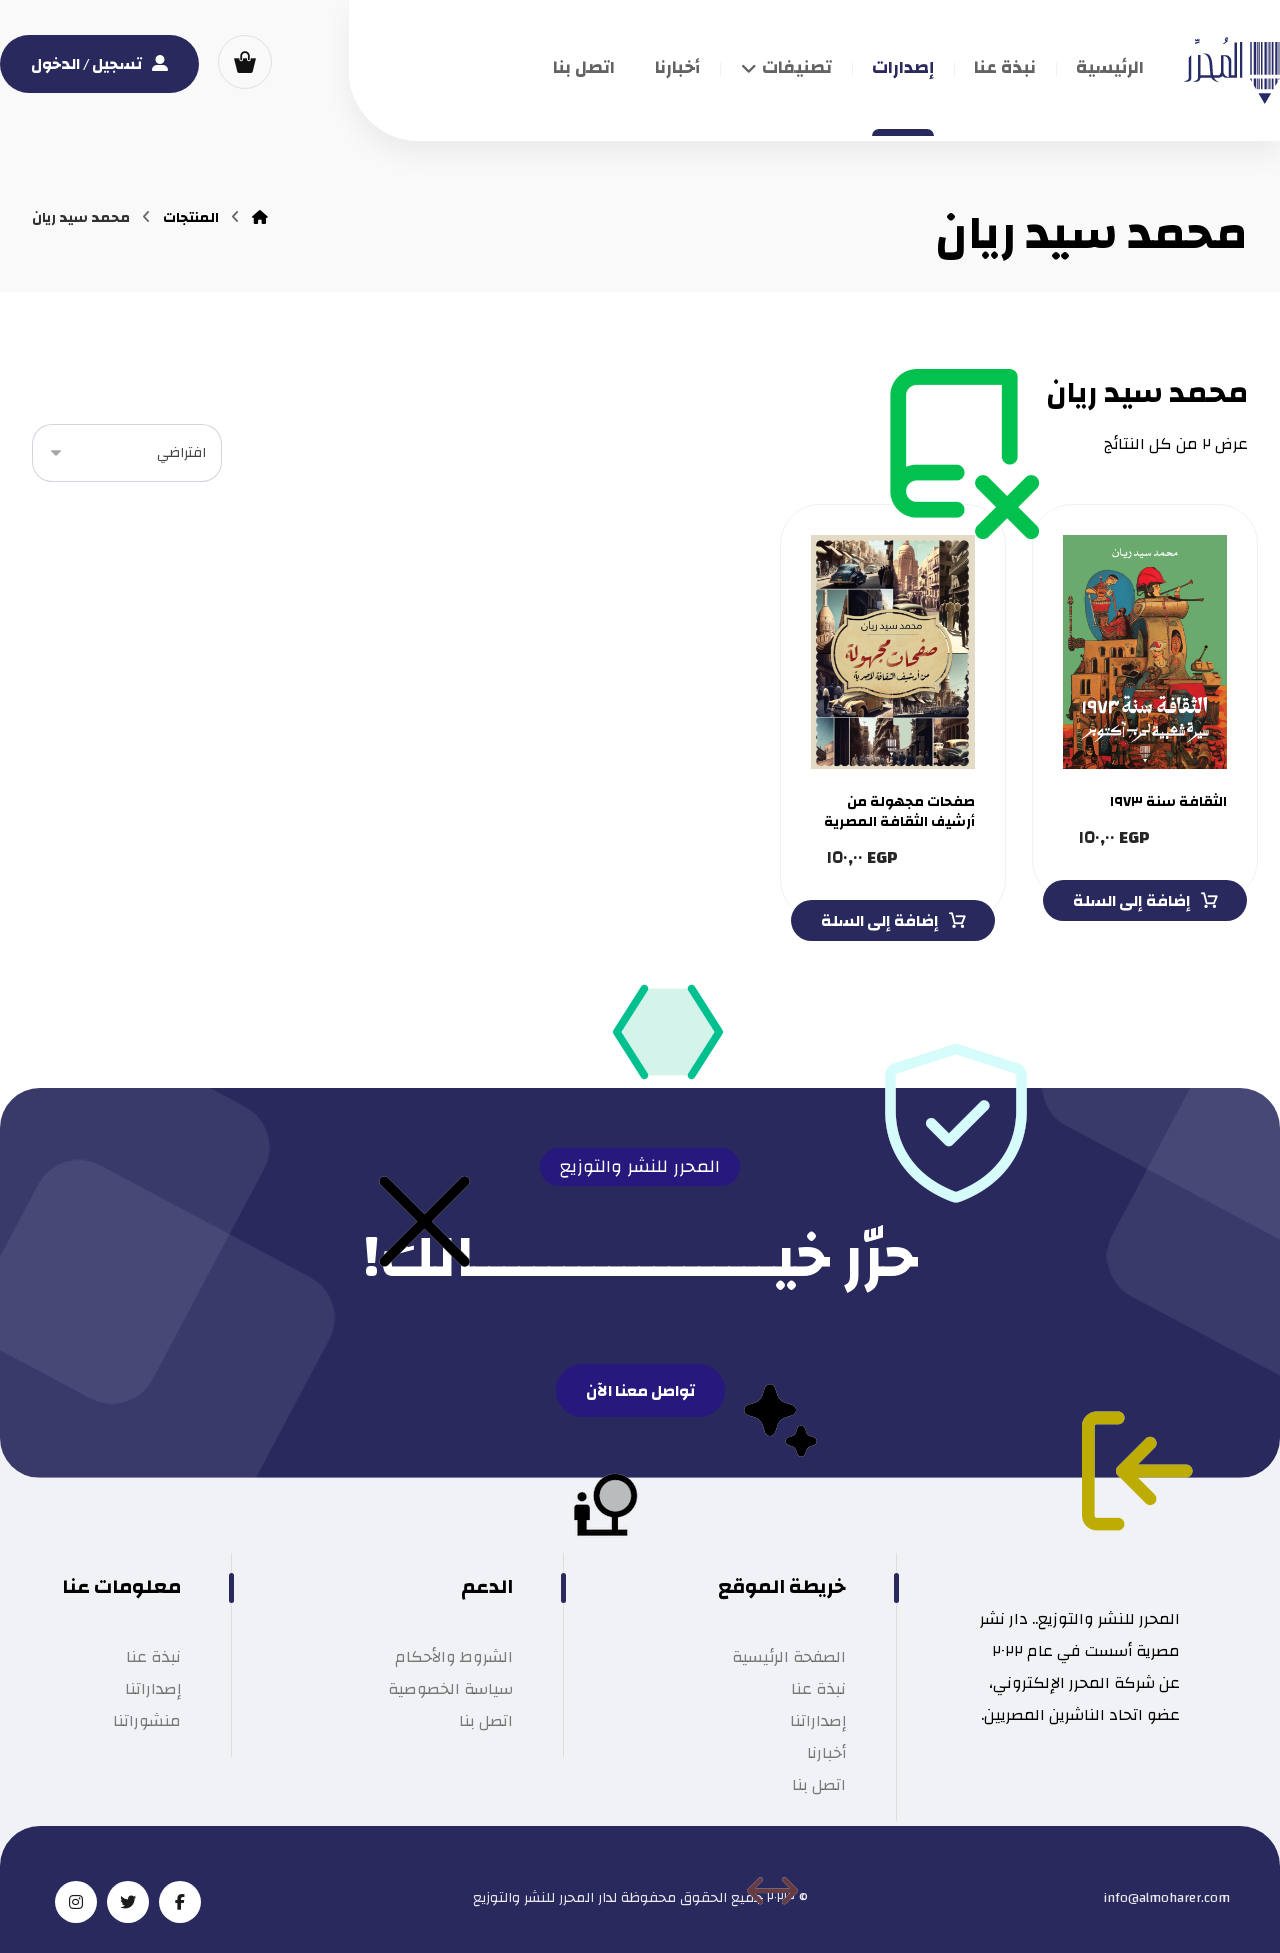  I want to click on resize or adjust width horizontally, so click(772, 1891).